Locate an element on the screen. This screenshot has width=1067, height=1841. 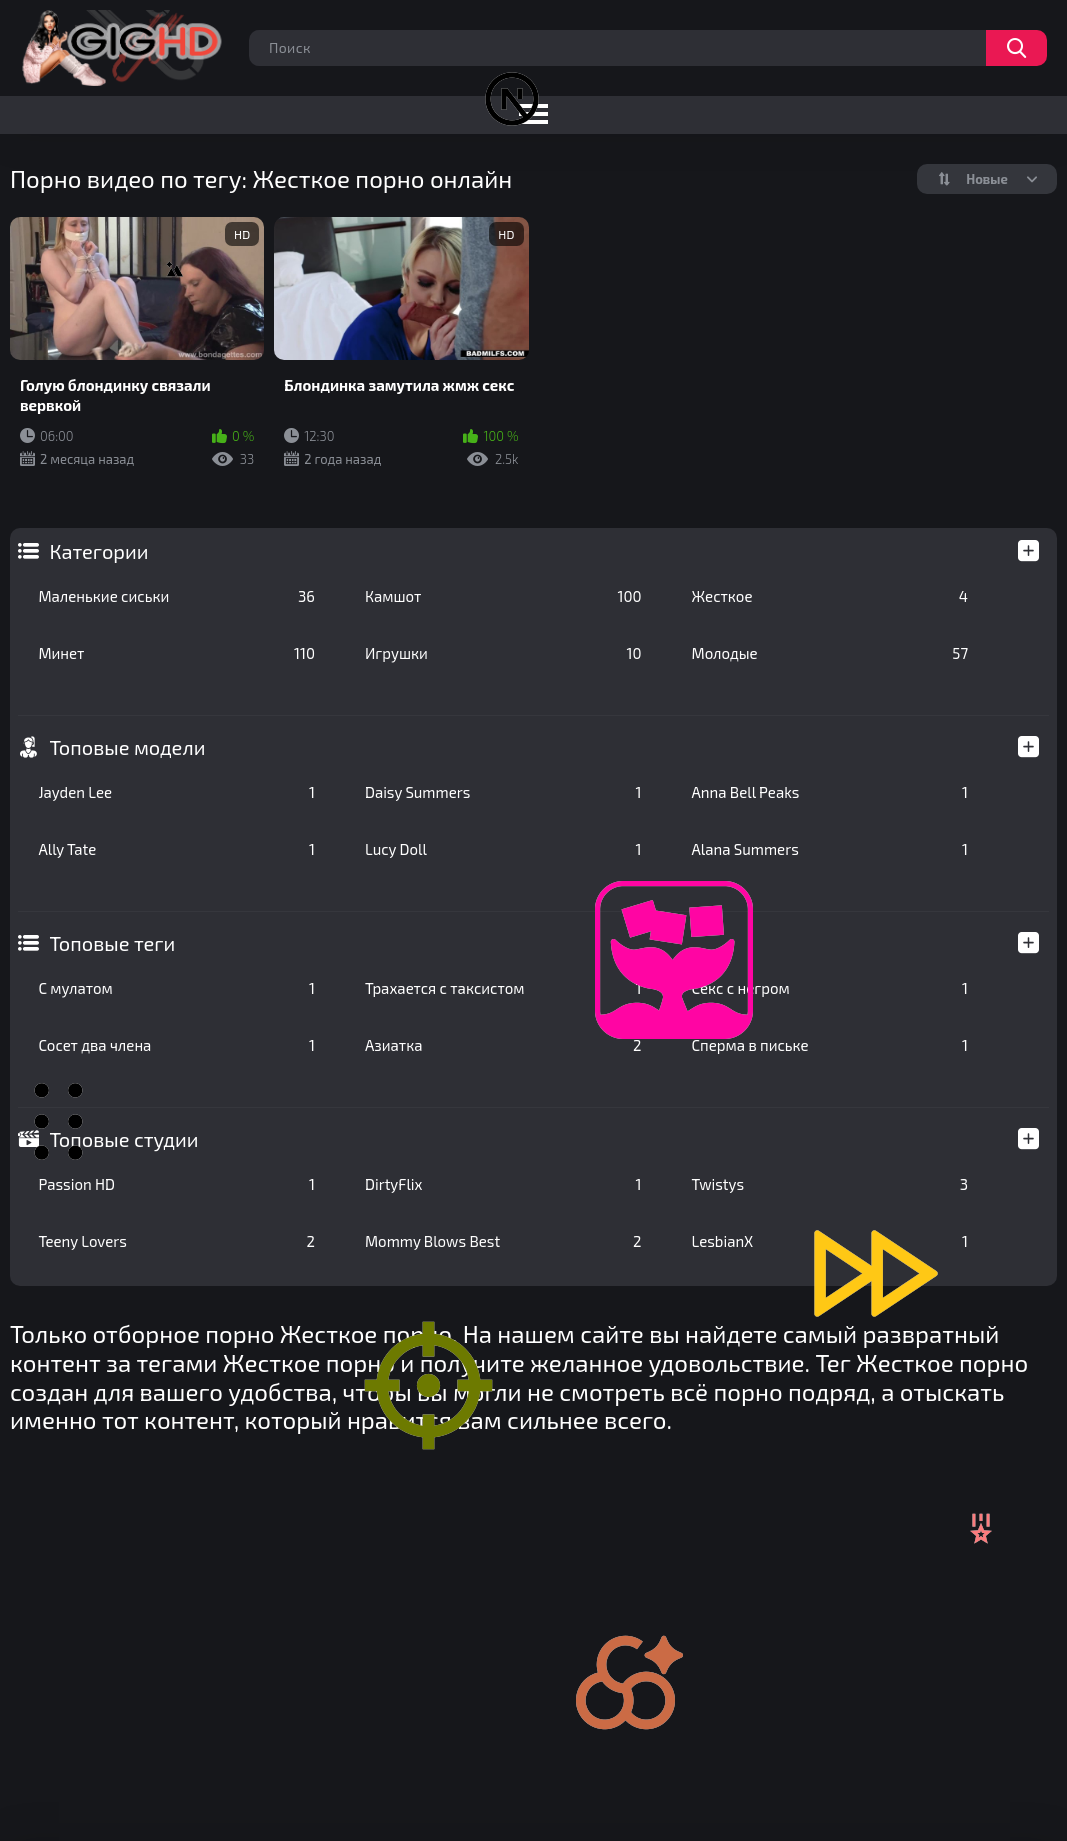
view achievements or awards is located at coordinates (981, 1528).